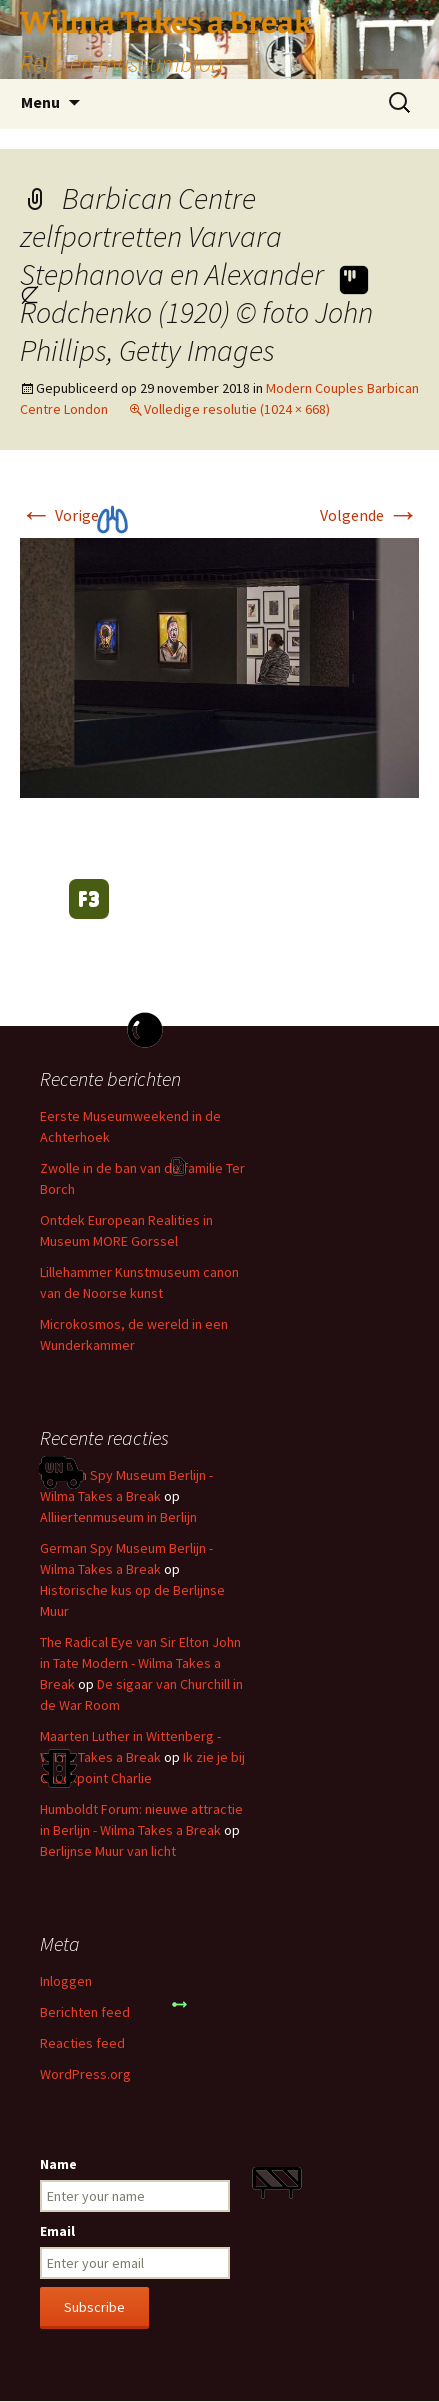 The height and width of the screenshot is (2402, 439). Describe the element at coordinates (89, 899) in the screenshot. I see `keyboard shortcut indicator for F3 function key` at that location.